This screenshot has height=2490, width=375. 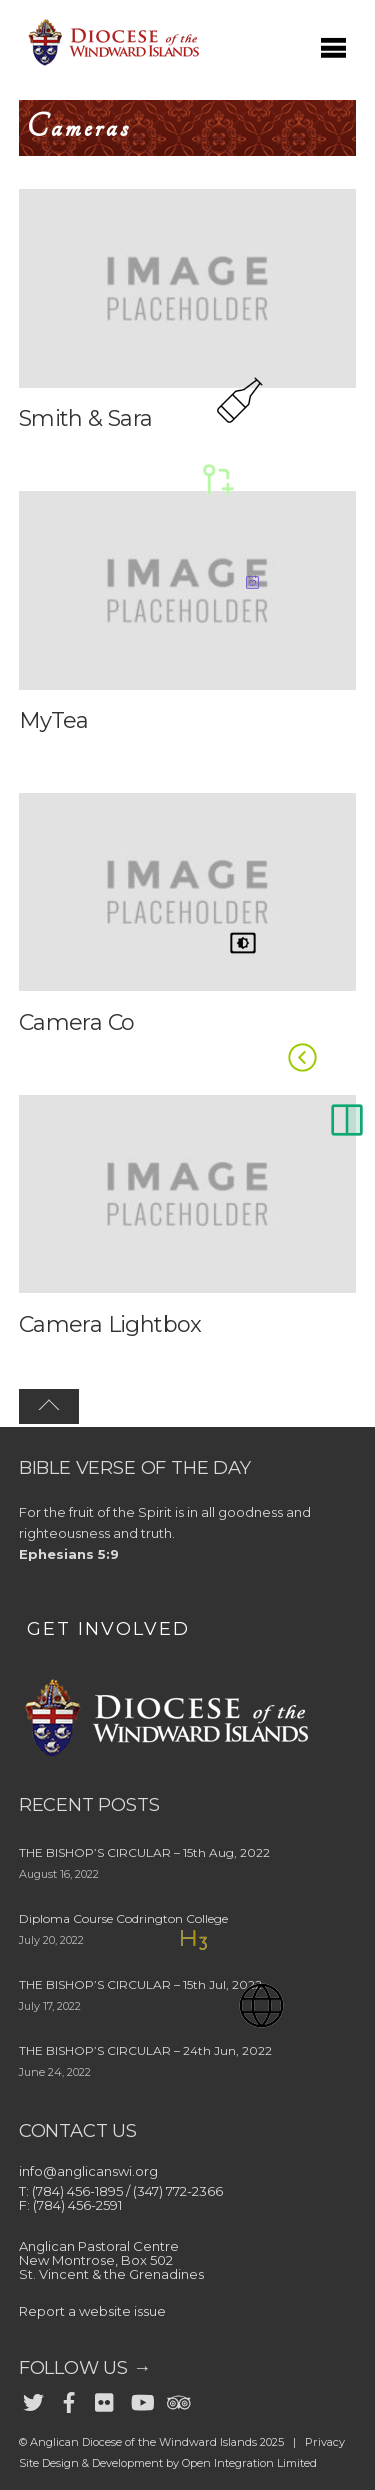 What do you see at coordinates (239, 401) in the screenshot?
I see `browse beer or beverage options` at bounding box center [239, 401].